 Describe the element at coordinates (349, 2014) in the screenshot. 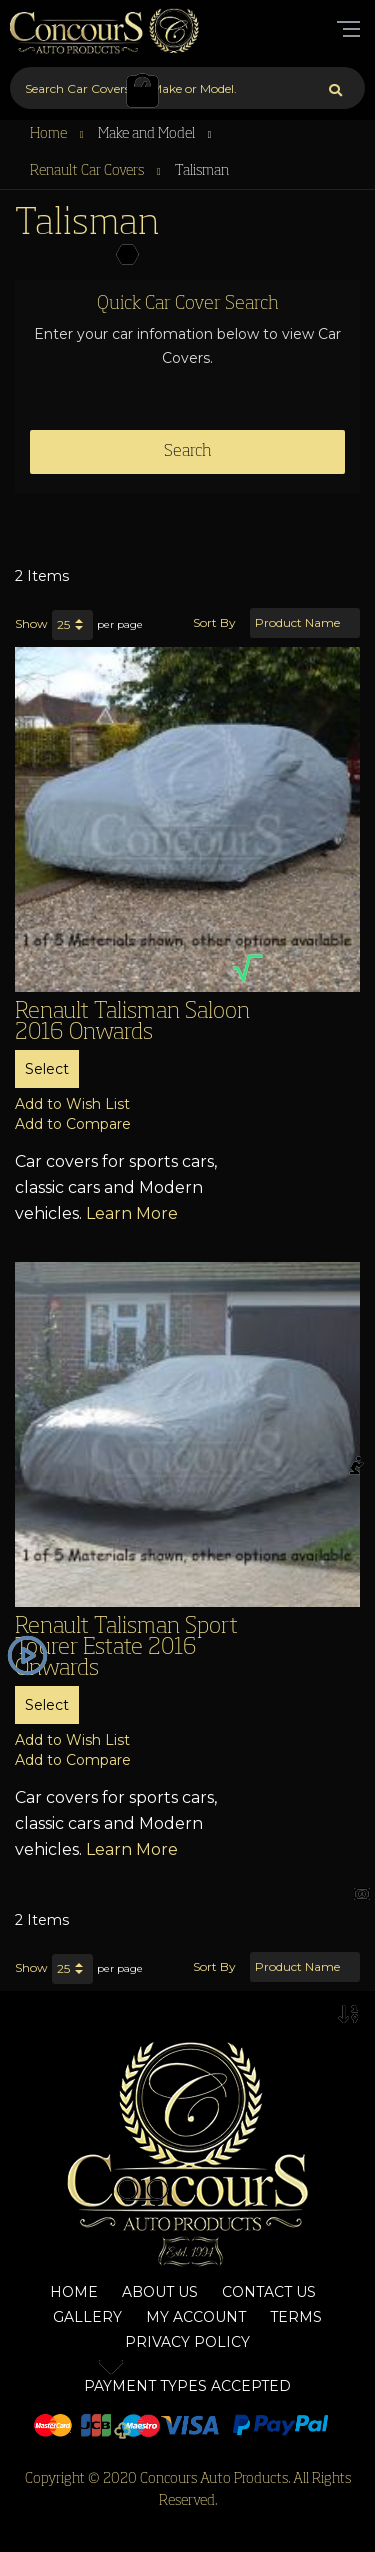

I see `sort numbers in ascending order` at that location.